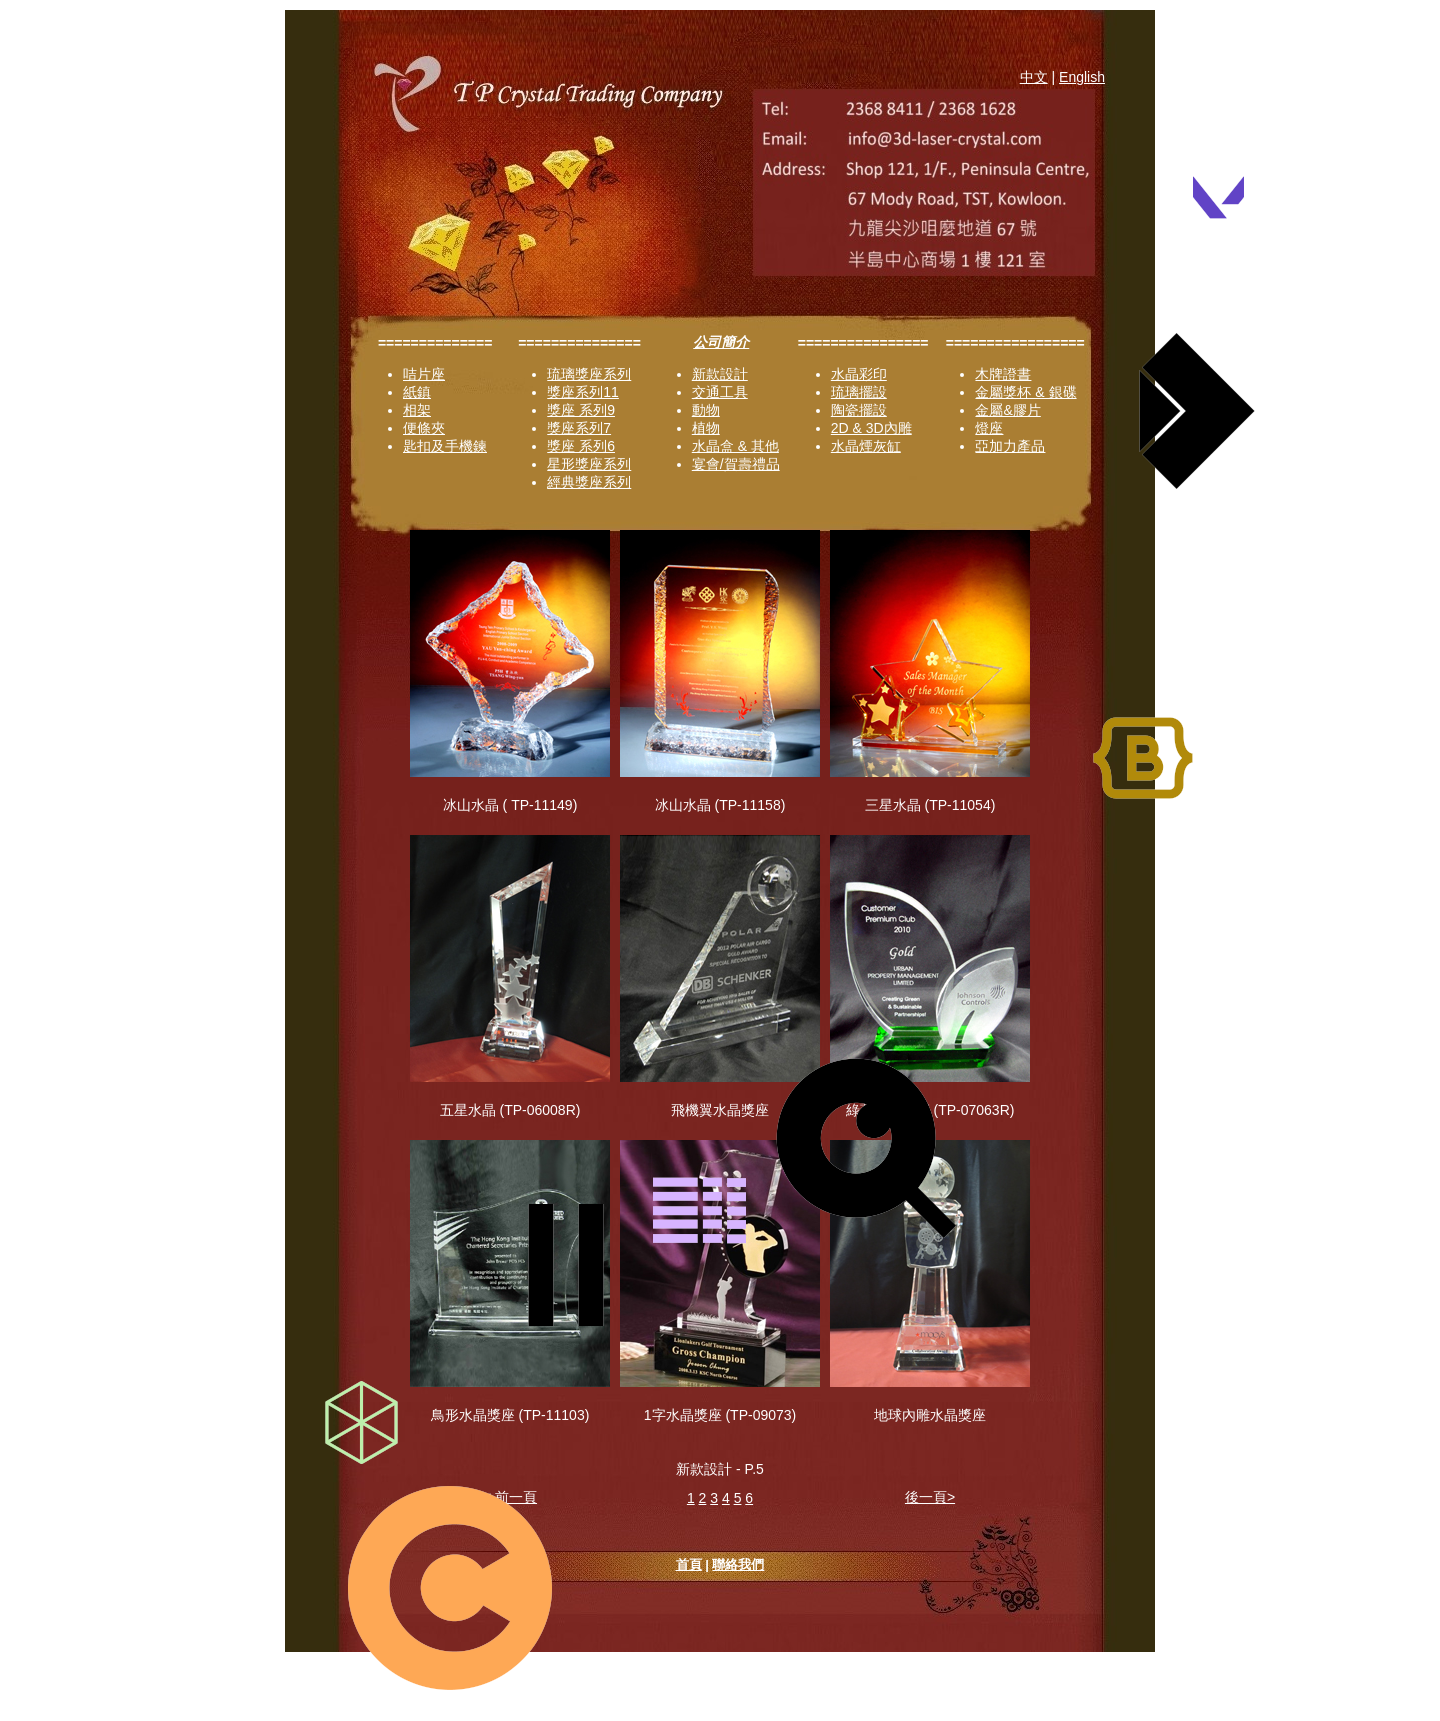 This screenshot has width=1440, height=1721. What do you see at coordinates (1197, 411) in the screenshot?
I see `open collabora online document editor` at bounding box center [1197, 411].